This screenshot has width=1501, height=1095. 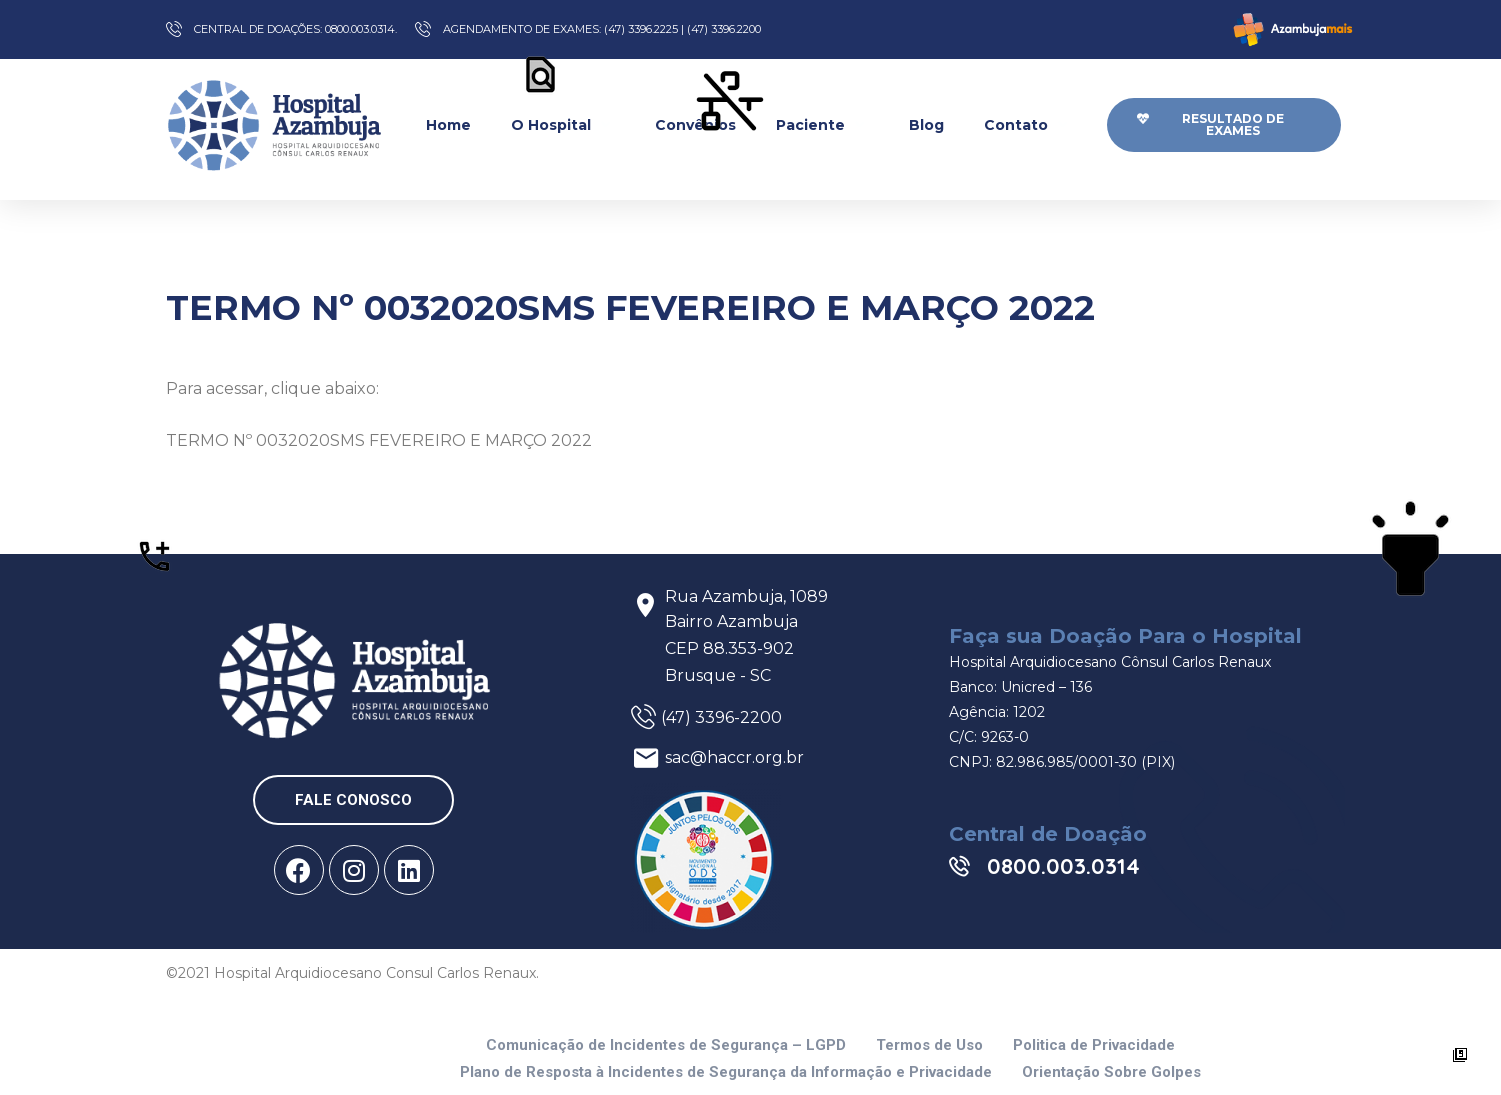 What do you see at coordinates (1410, 548) in the screenshot?
I see `highlight selected text` at bounding box center [1410, 548].